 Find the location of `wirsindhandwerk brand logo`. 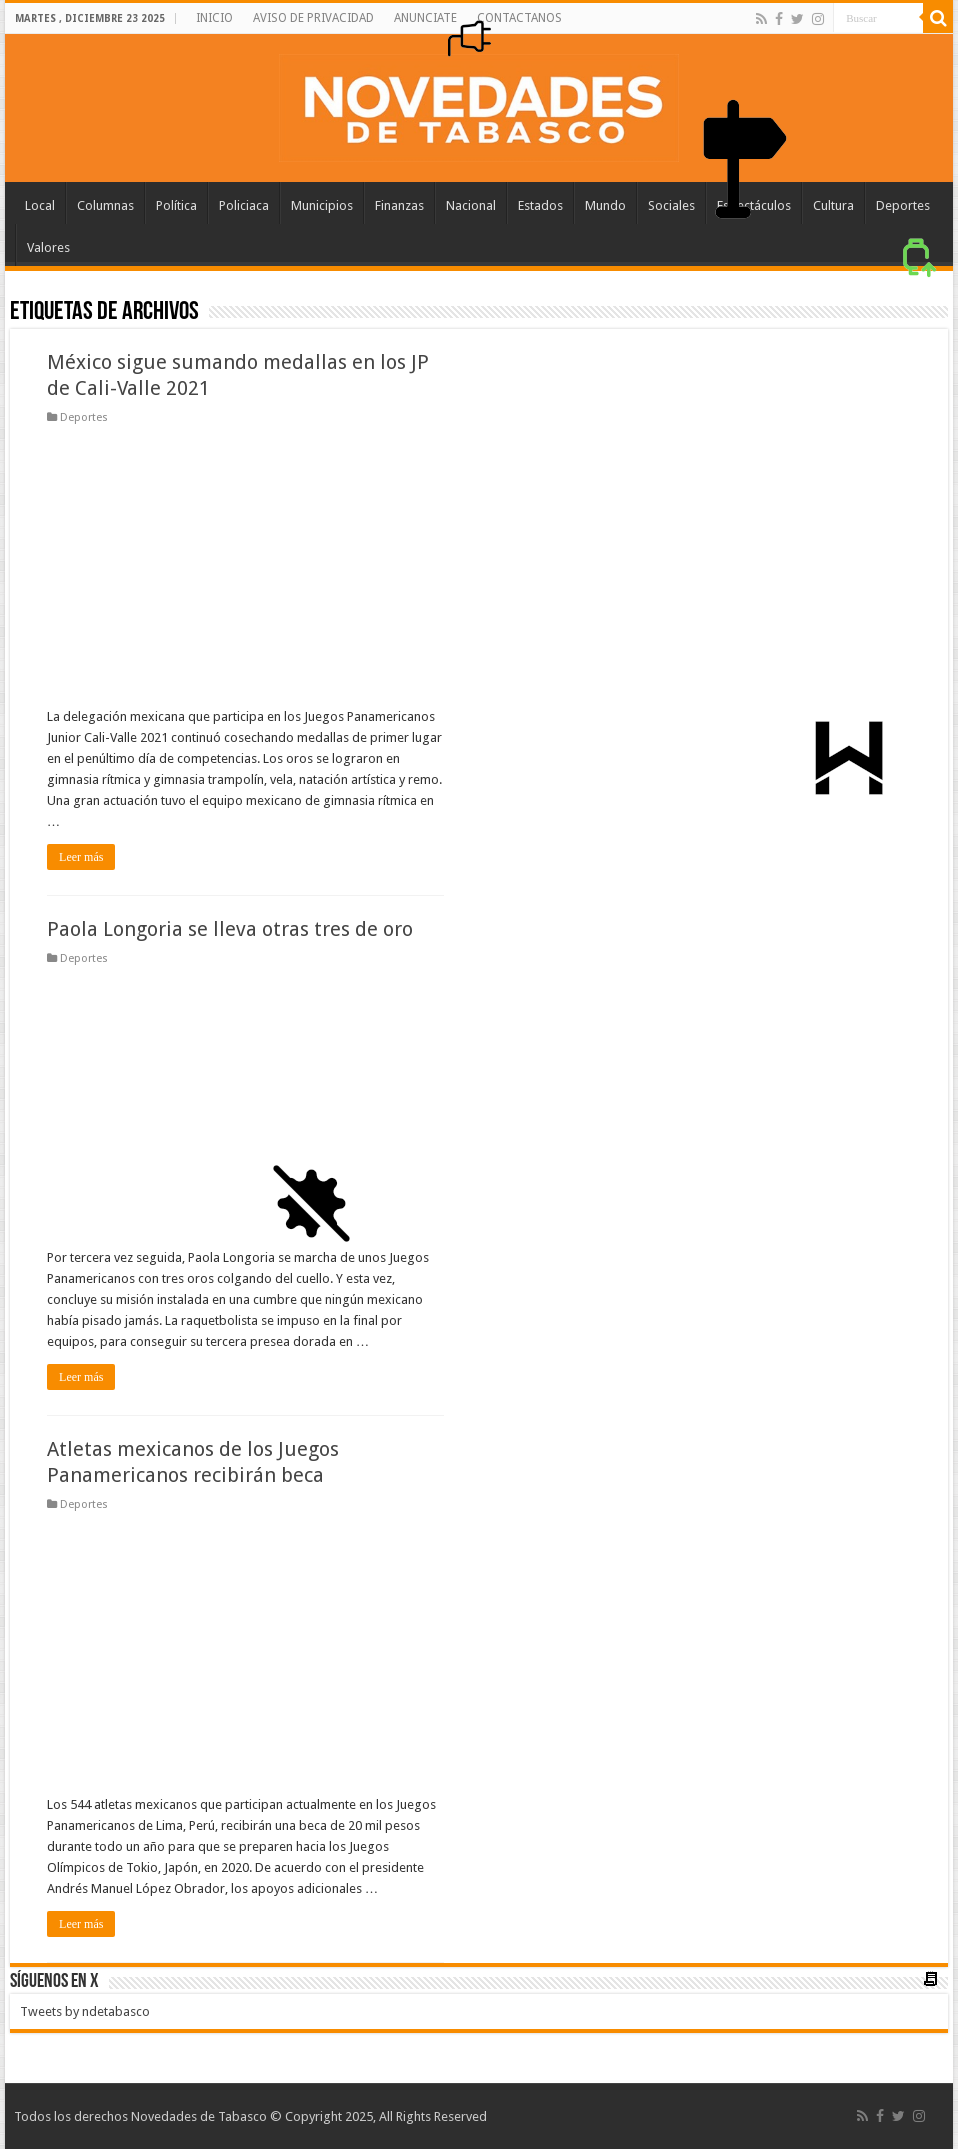

wirsindhandwerk brand logo is located at coordinates (849, 758).